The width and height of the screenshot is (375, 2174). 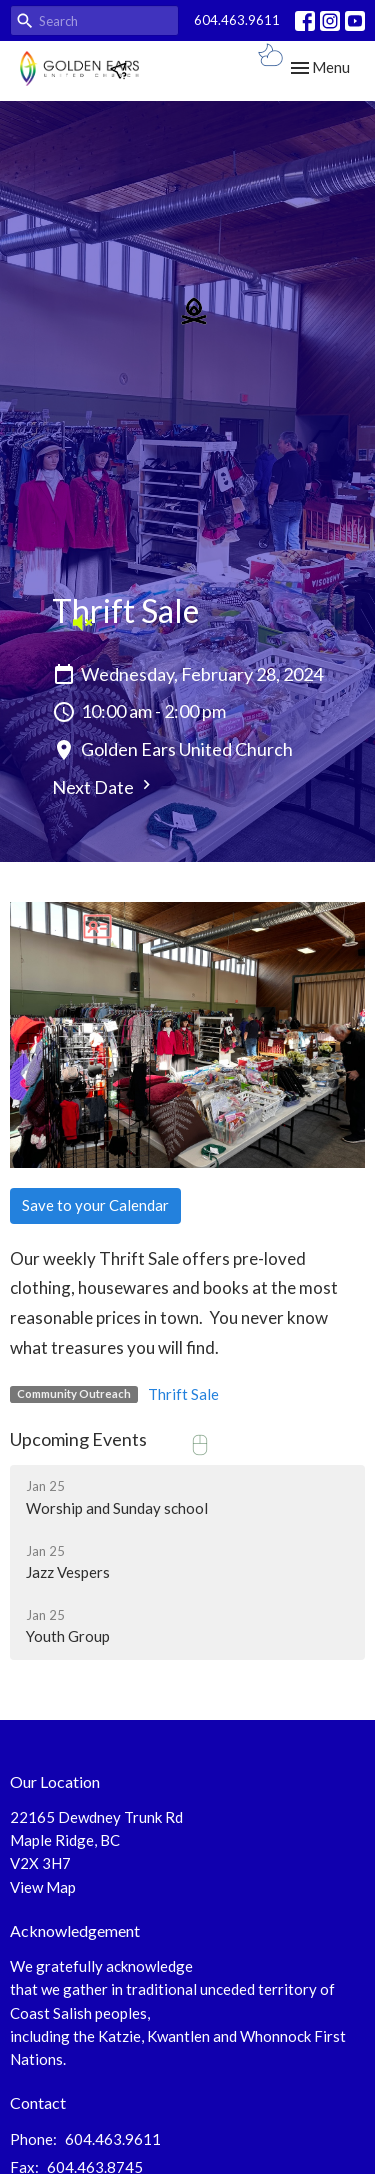 What do you see at coordinates (194, 311) in the screenshot?
I see `access camping or outdoor activity features` at bounding box center [194, 311].